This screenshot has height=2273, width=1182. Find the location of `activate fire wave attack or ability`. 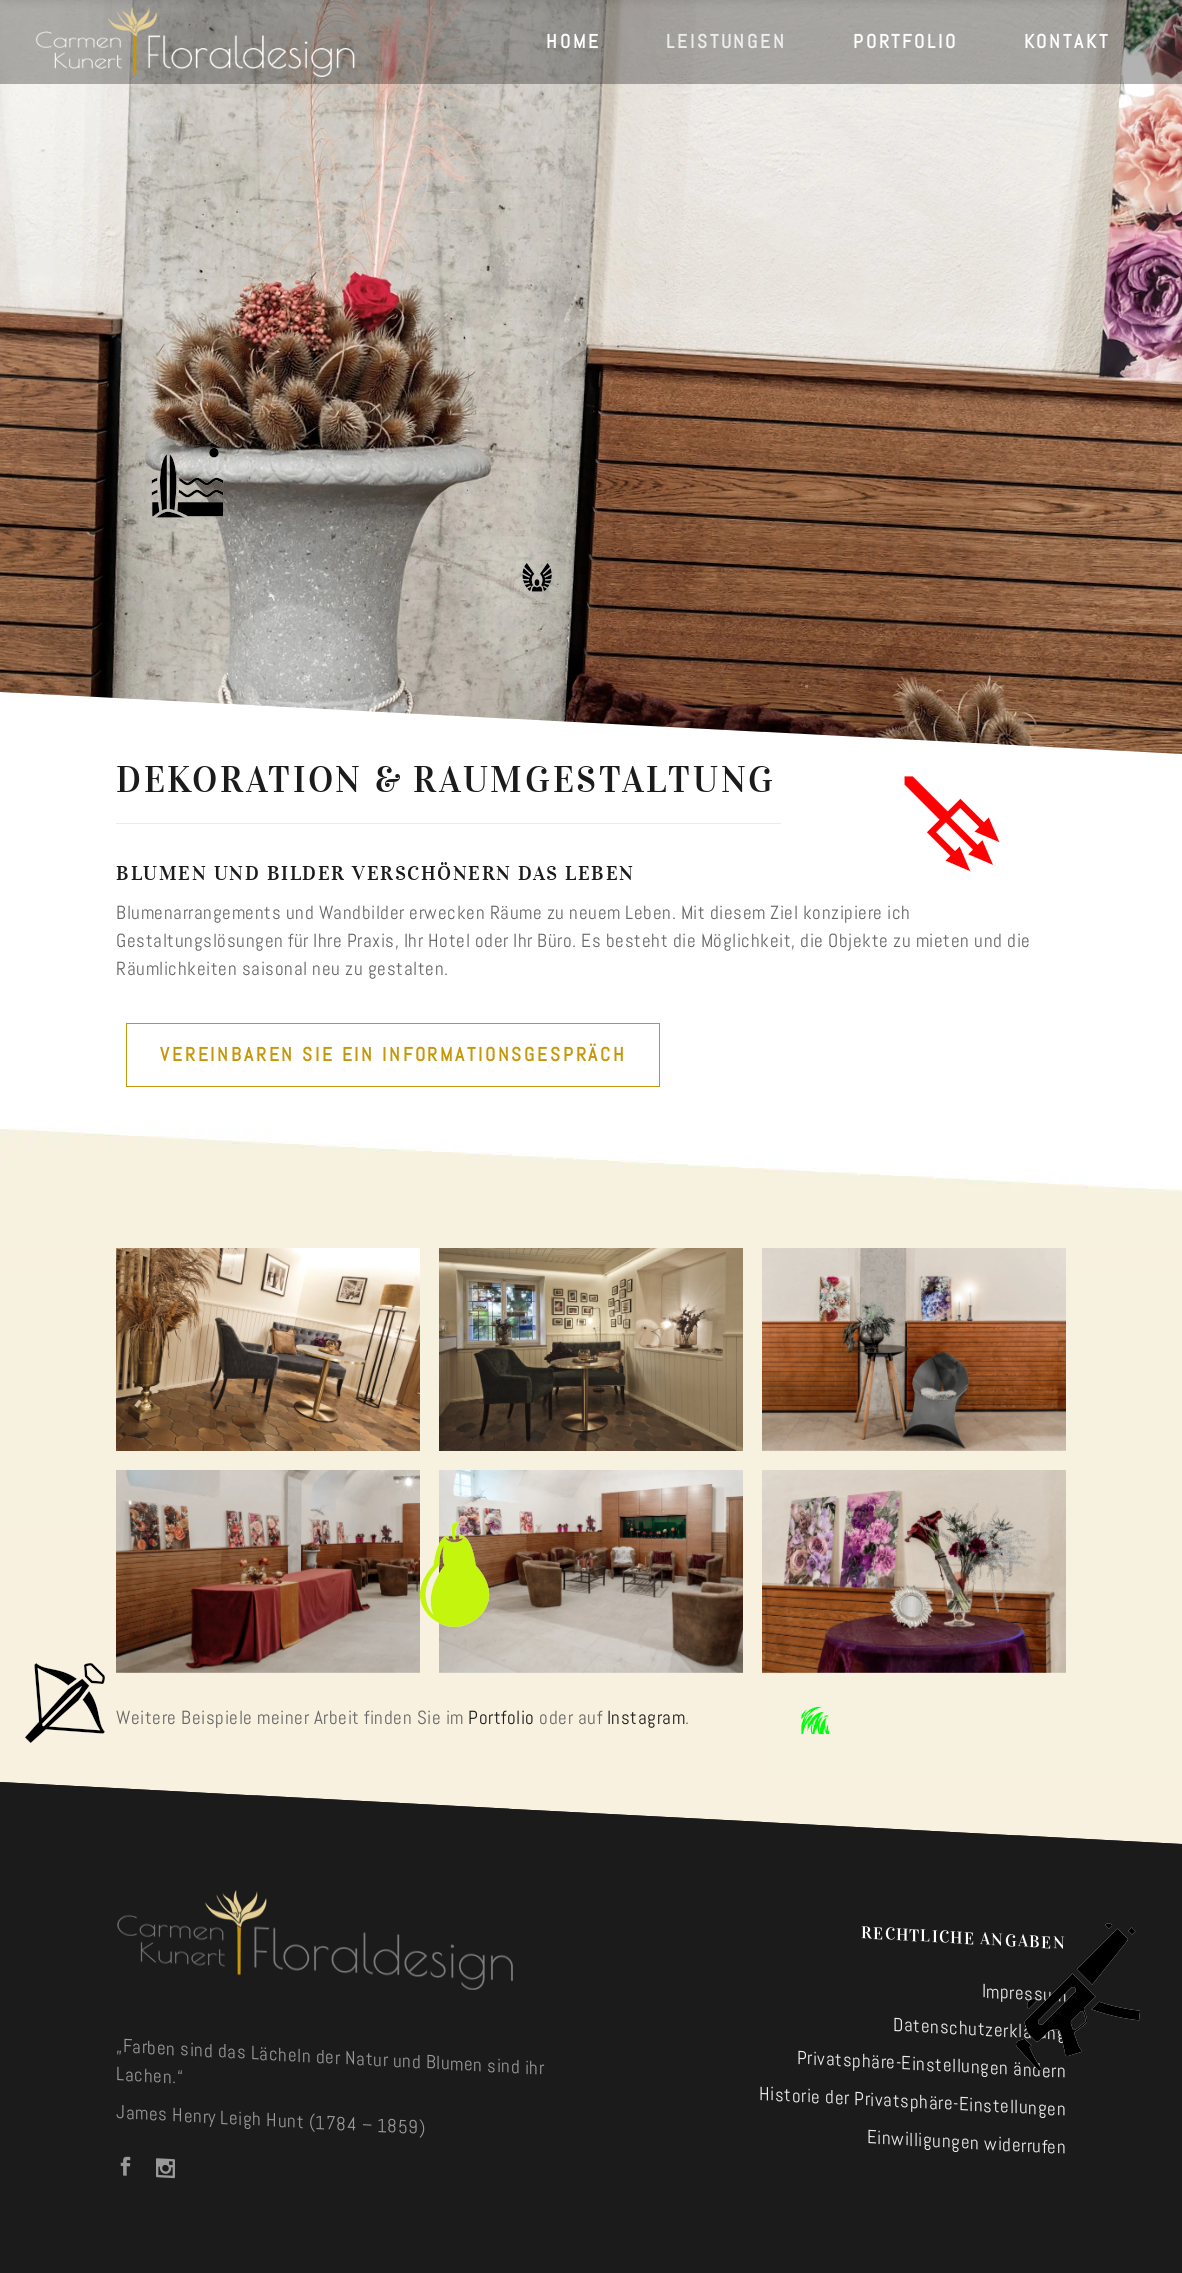

activate fire wave attack or ability is located at coordinates (815, 1720).